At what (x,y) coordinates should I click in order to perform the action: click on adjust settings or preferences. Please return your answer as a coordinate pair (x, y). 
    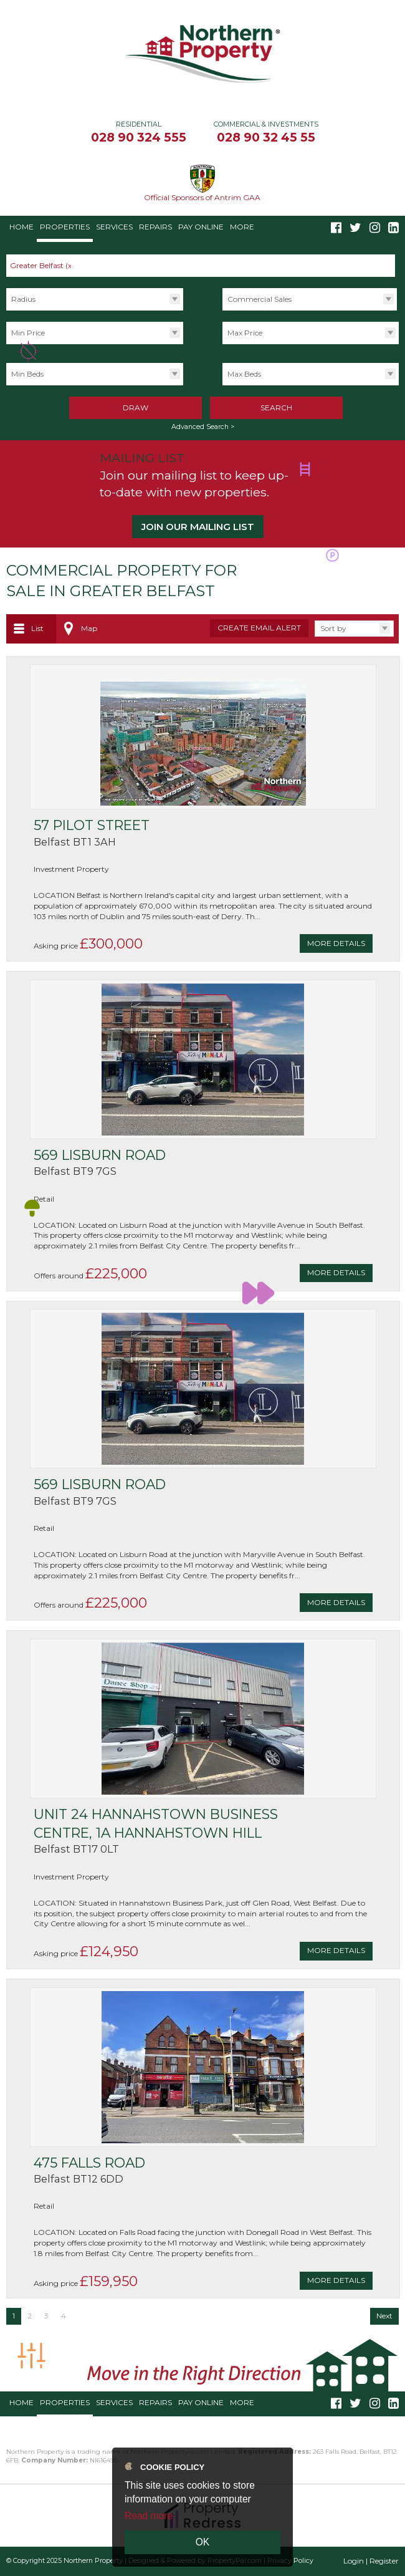
    Looking at the image, I should click on (31, 2355).